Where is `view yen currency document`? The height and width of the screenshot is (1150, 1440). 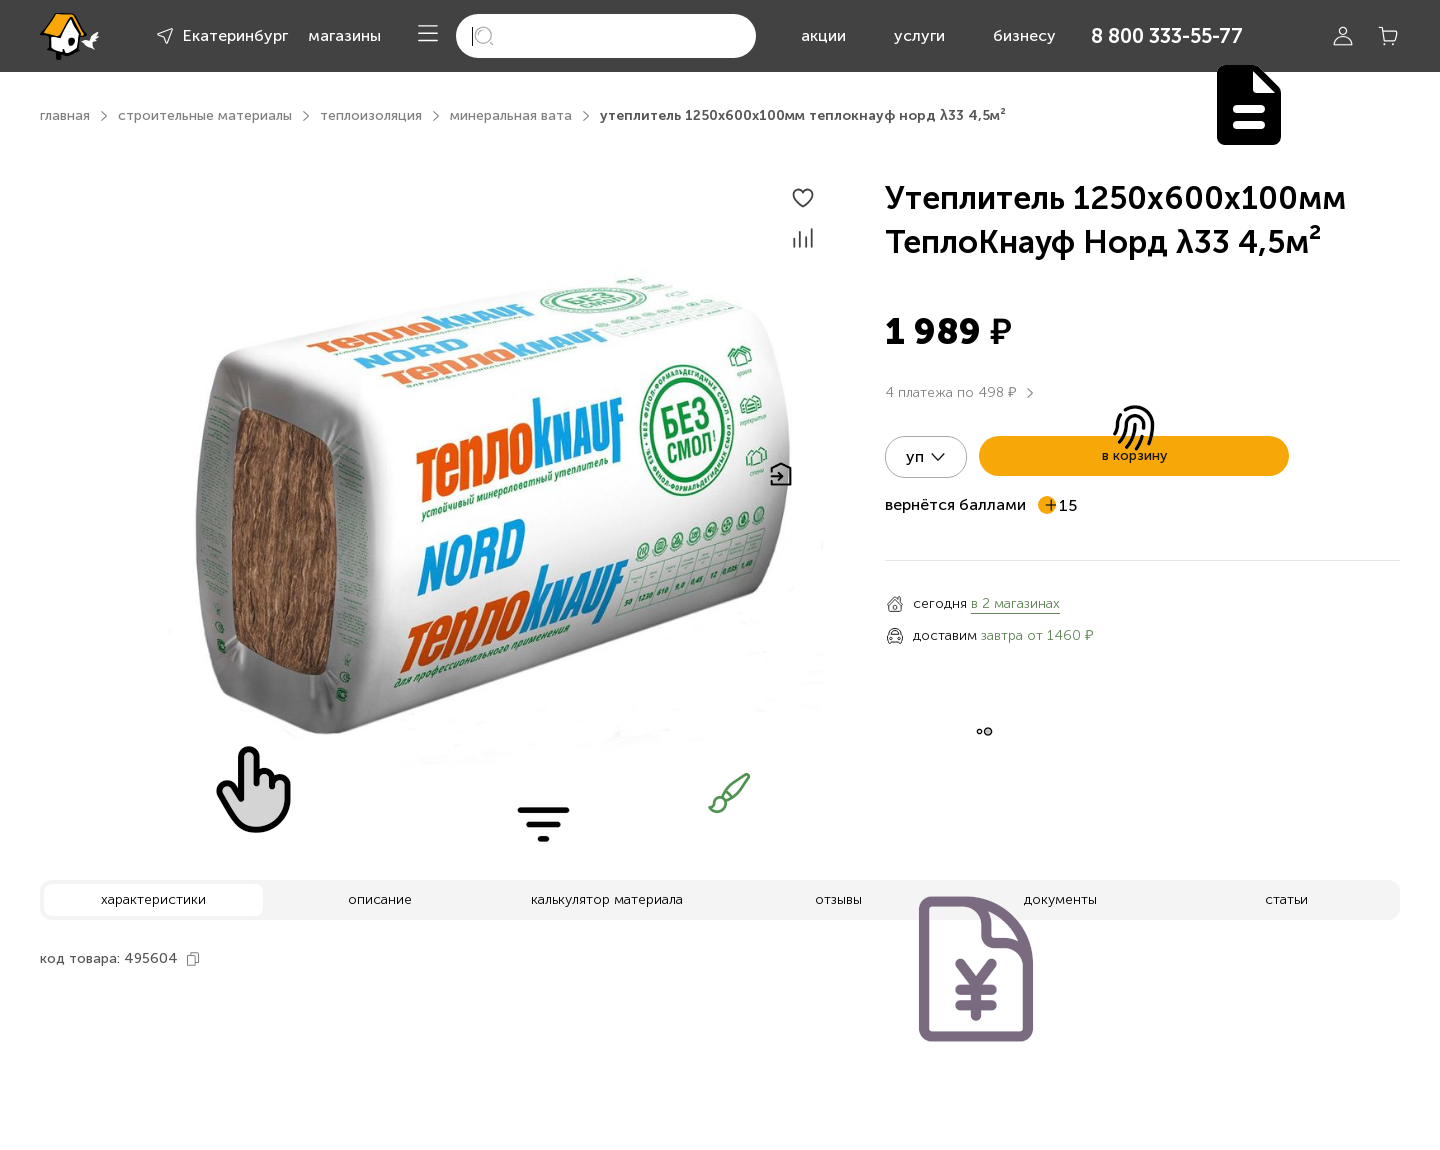
view yen currency document is located at coordinates (976, 969).